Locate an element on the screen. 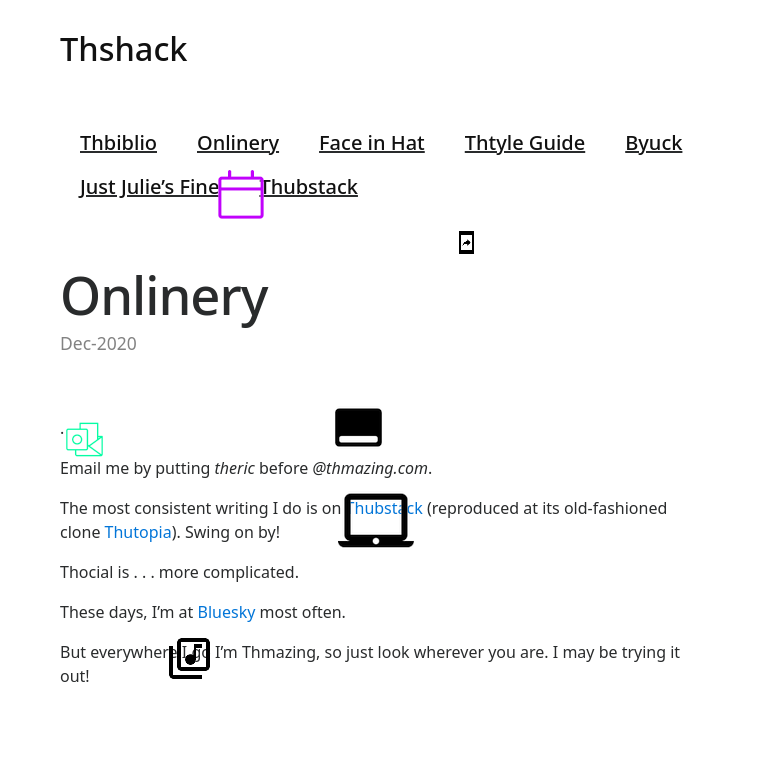 Image resolution: width=768 pixels, height=764 pixels. view calendar or scheduled events is located at coordinates (241, 196).